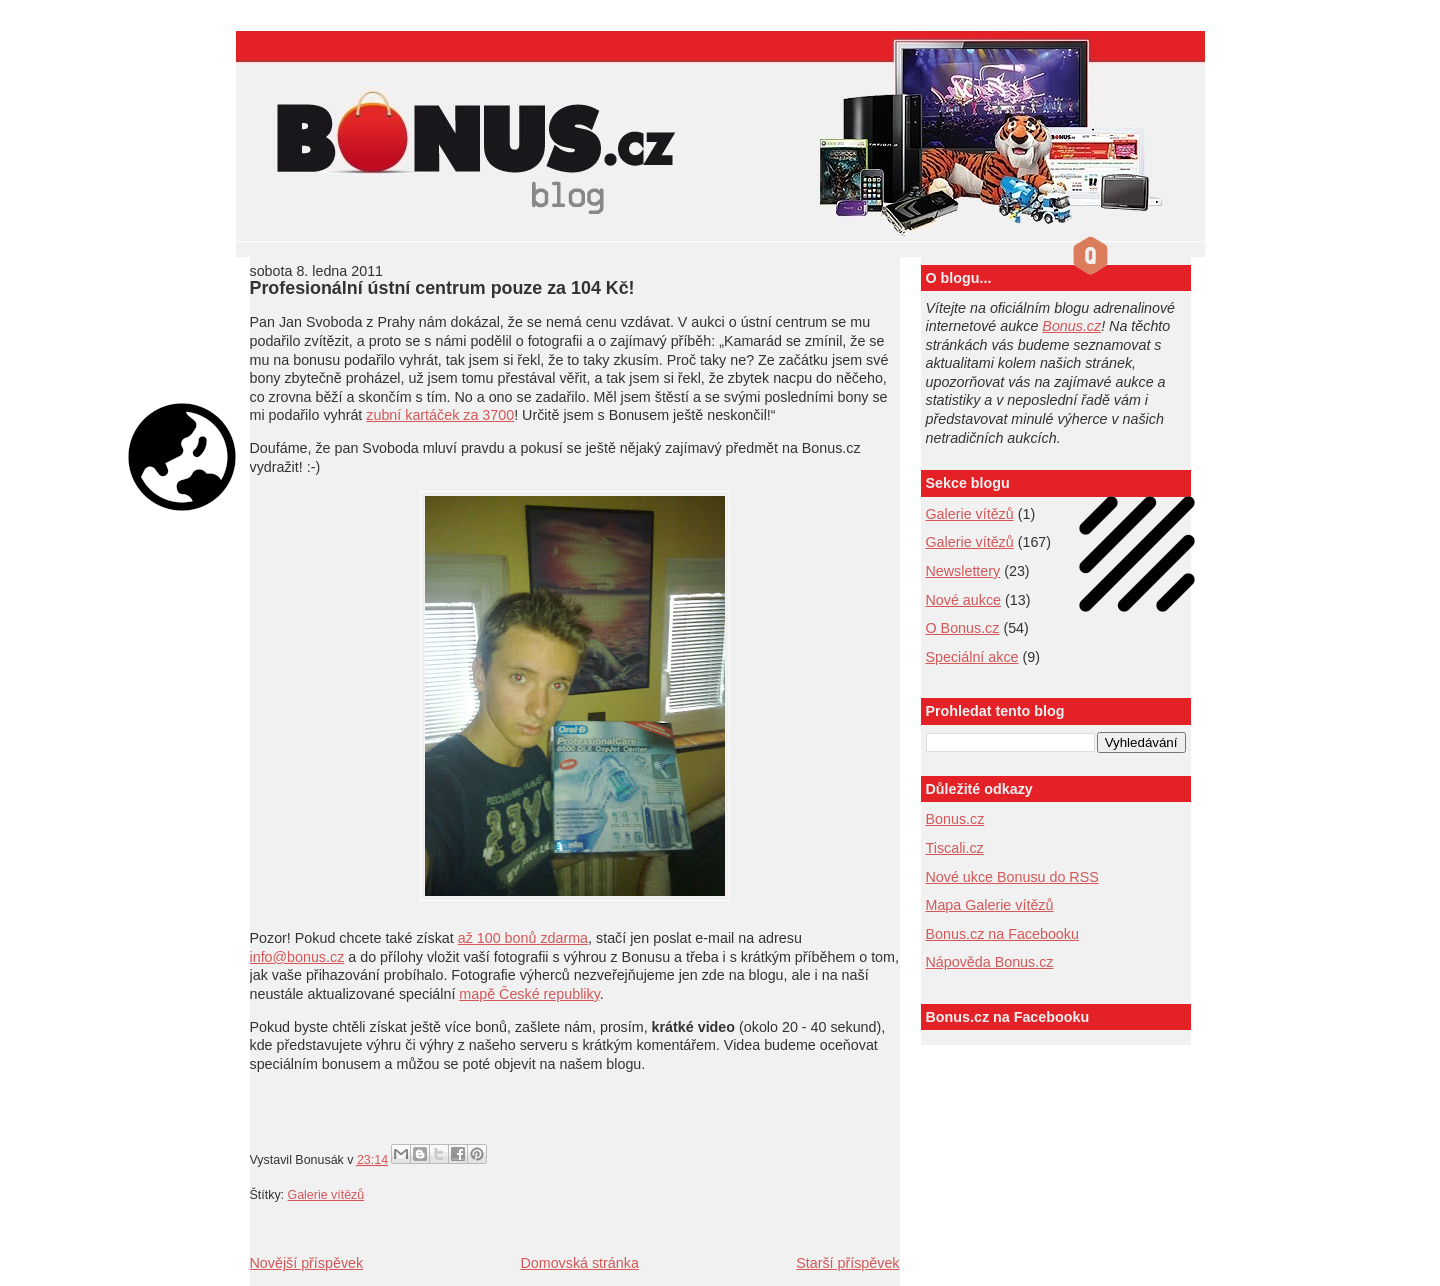 The width and height of the screenshot is (1440, 1286). I want to click on view asia-australia region settings, so click(182, 457).